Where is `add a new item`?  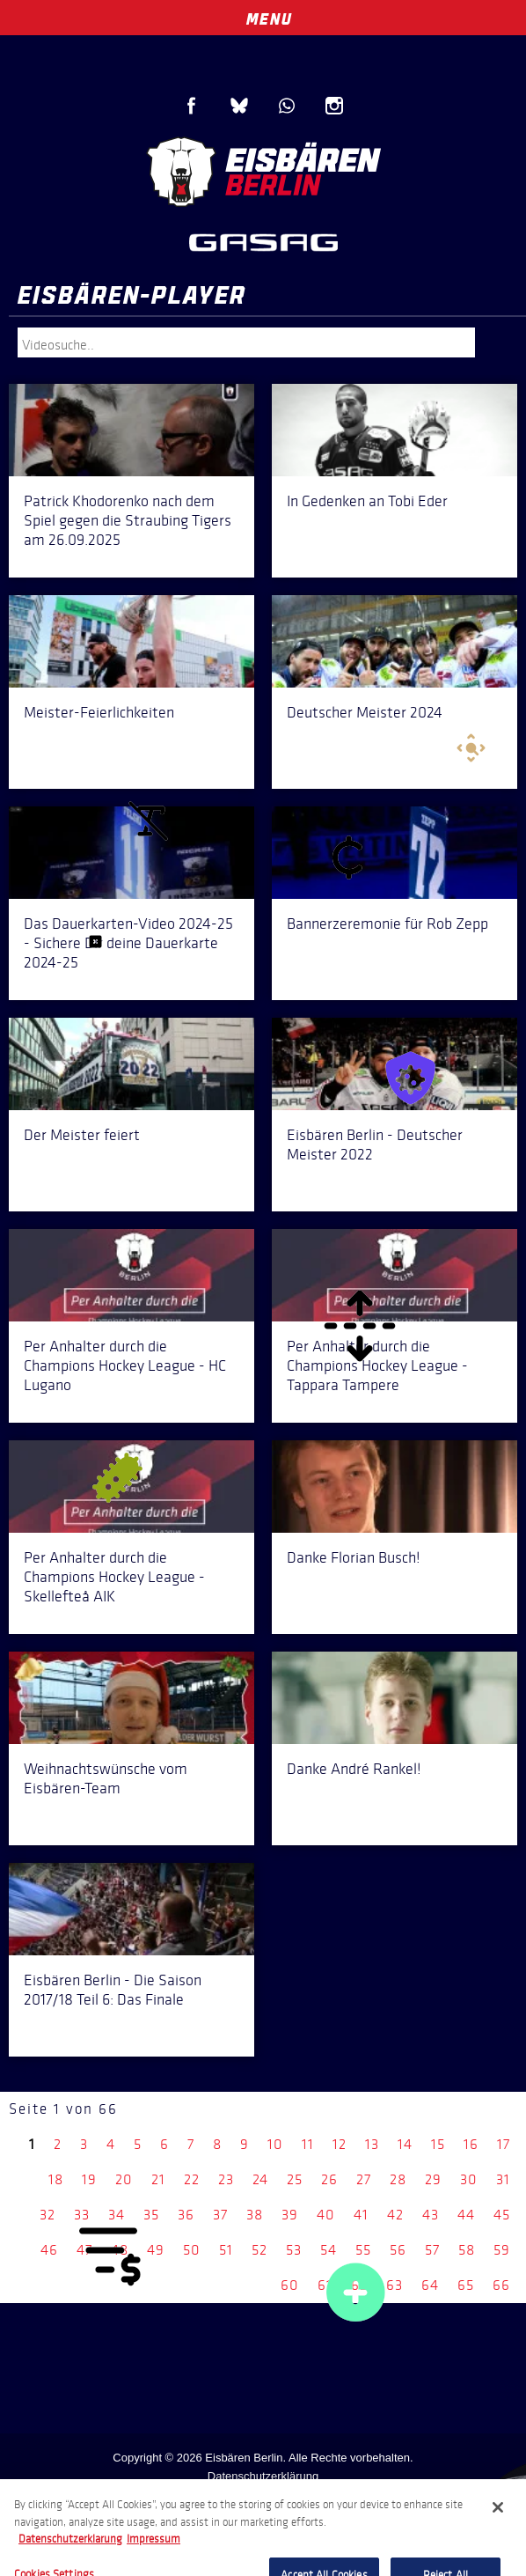
add a new item is located at coordinates (355, 2293).